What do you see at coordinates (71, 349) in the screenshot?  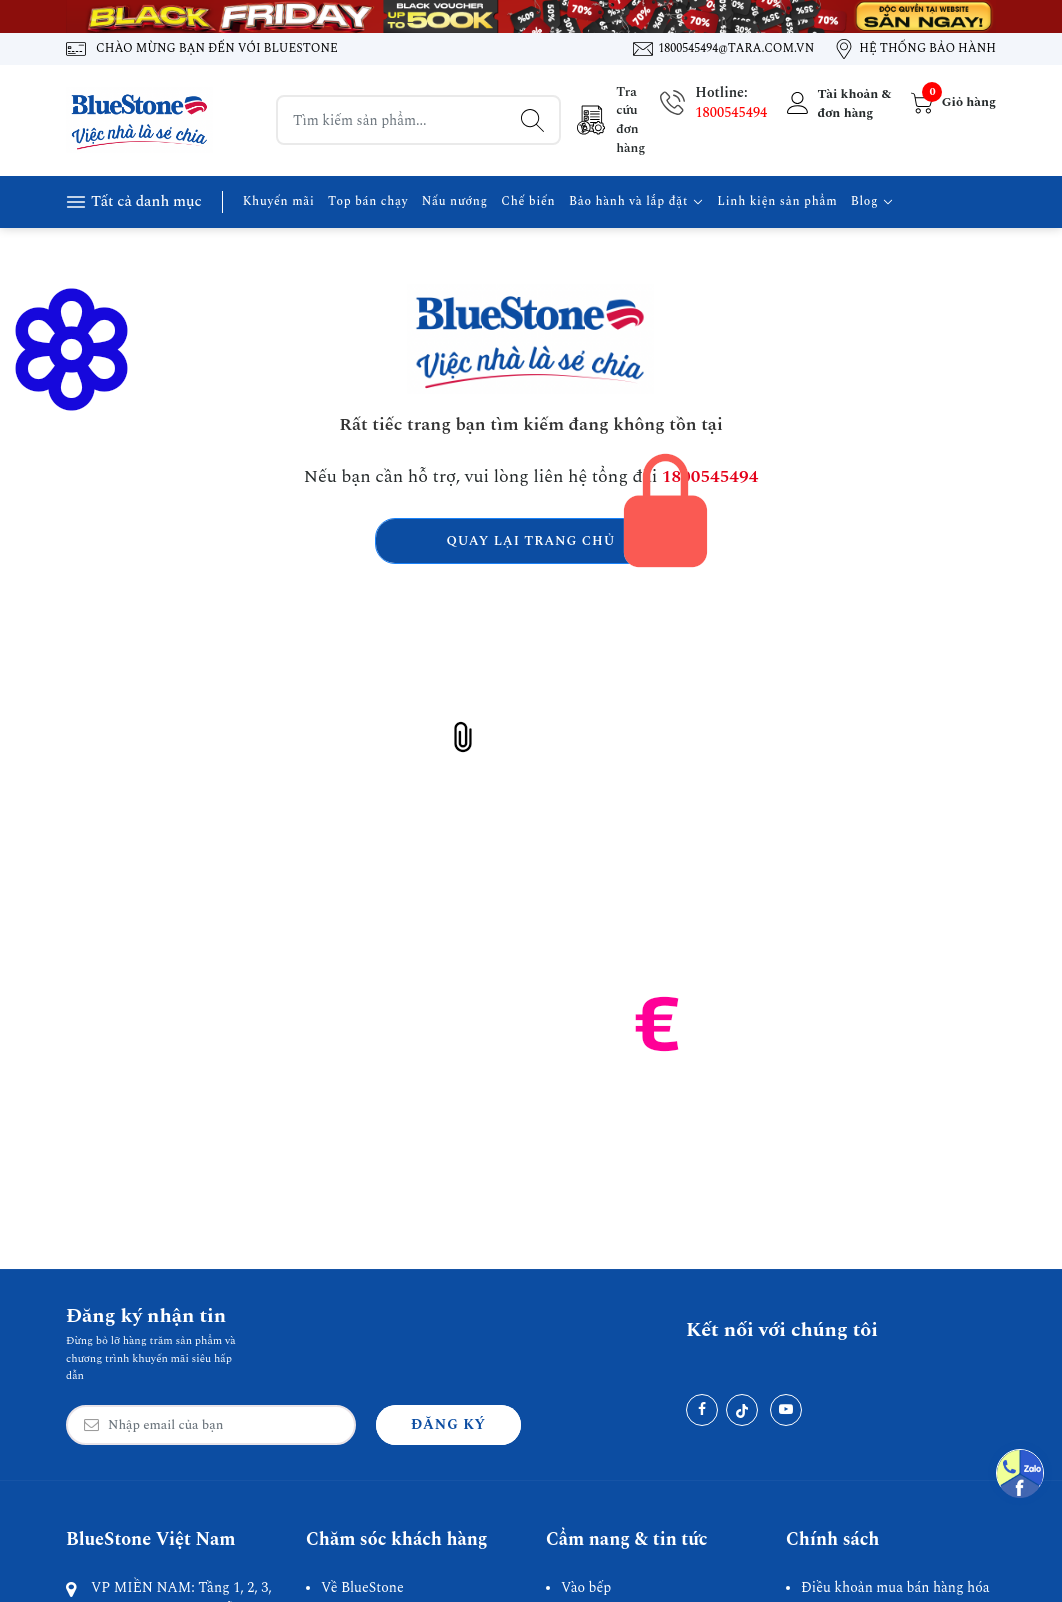 I see `access garden or plant-related features` at bounding box center [71, 349].